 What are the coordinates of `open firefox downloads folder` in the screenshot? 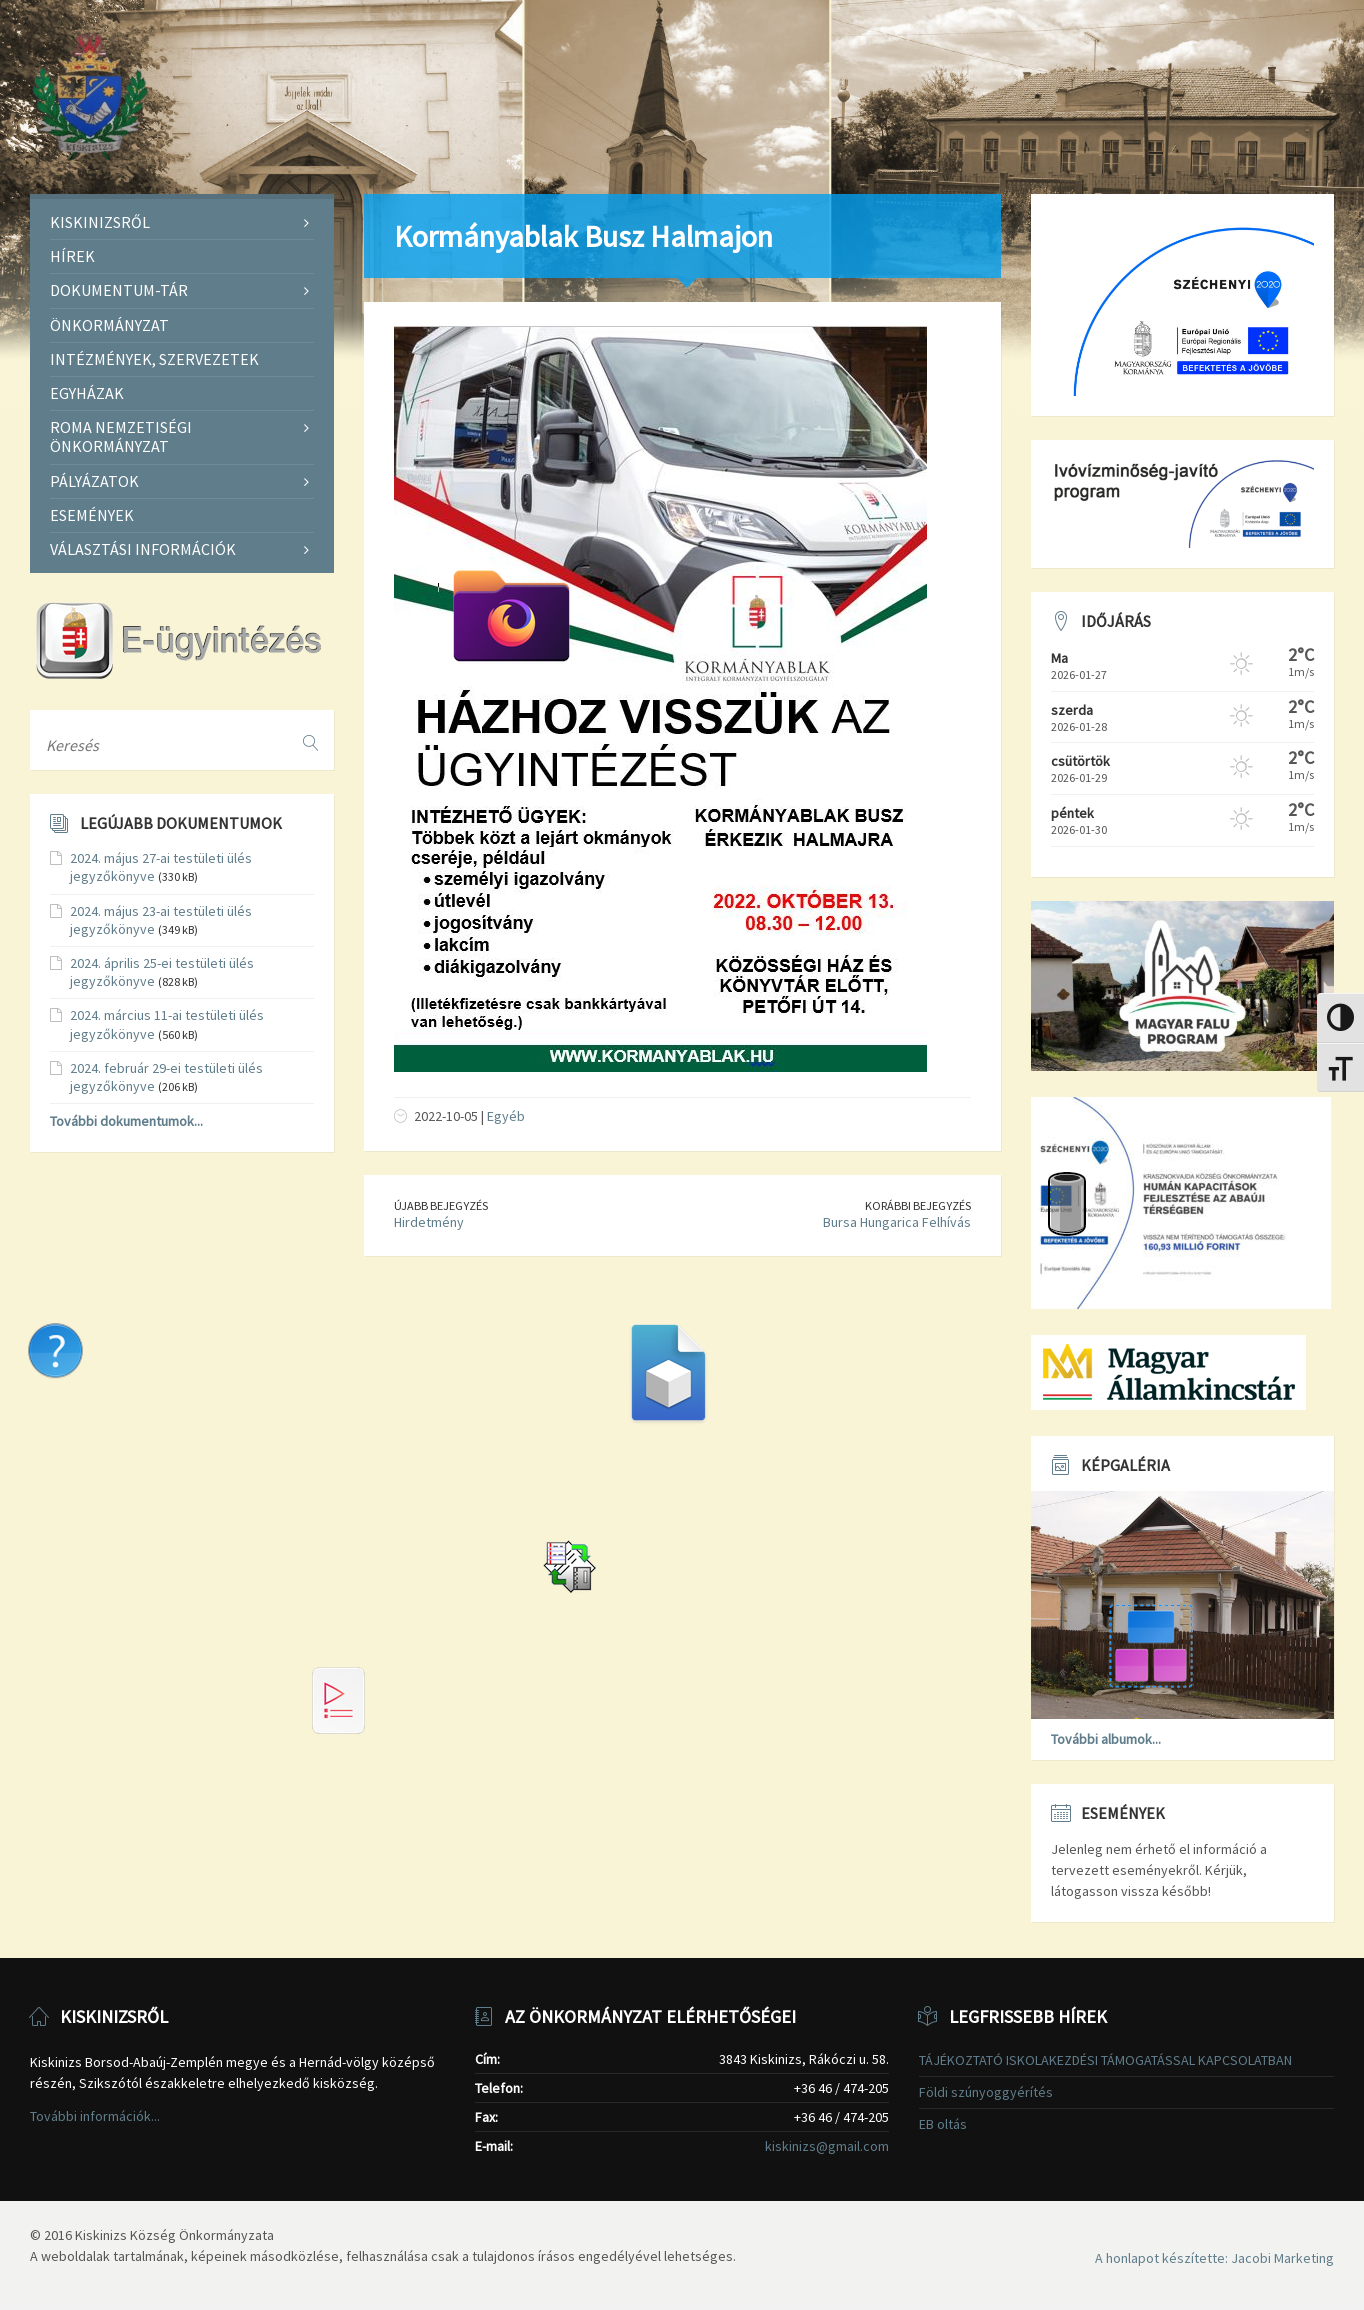 It's located at (511, 619).